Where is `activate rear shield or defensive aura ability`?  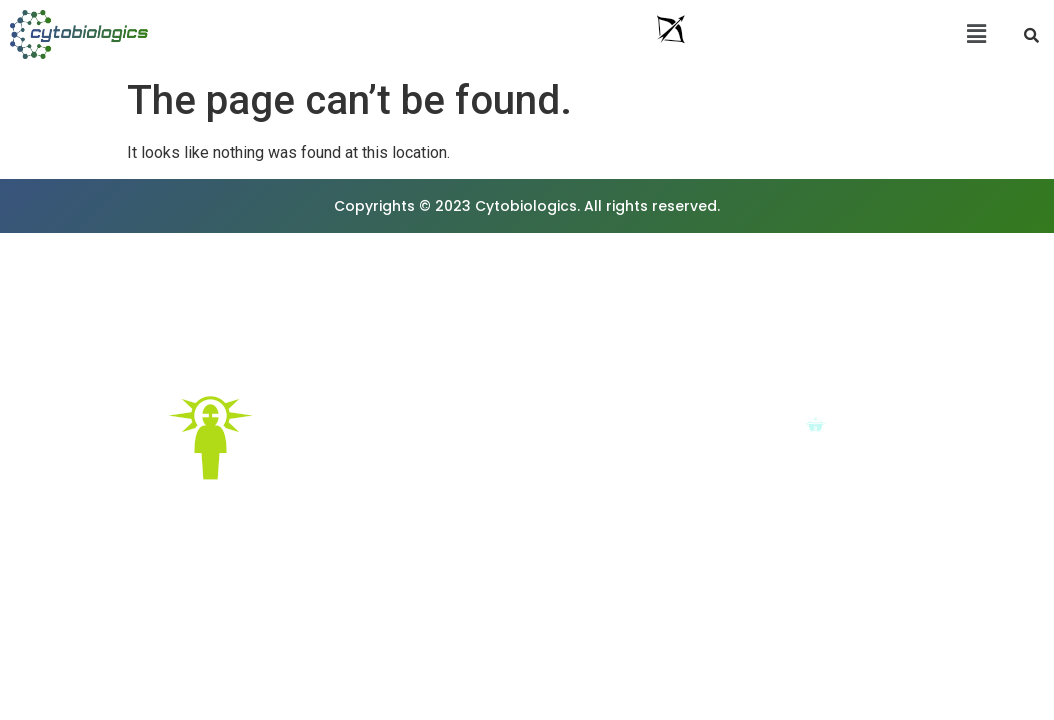 activate rear shield or defensive aura ability is located at coordinates (210, 437).